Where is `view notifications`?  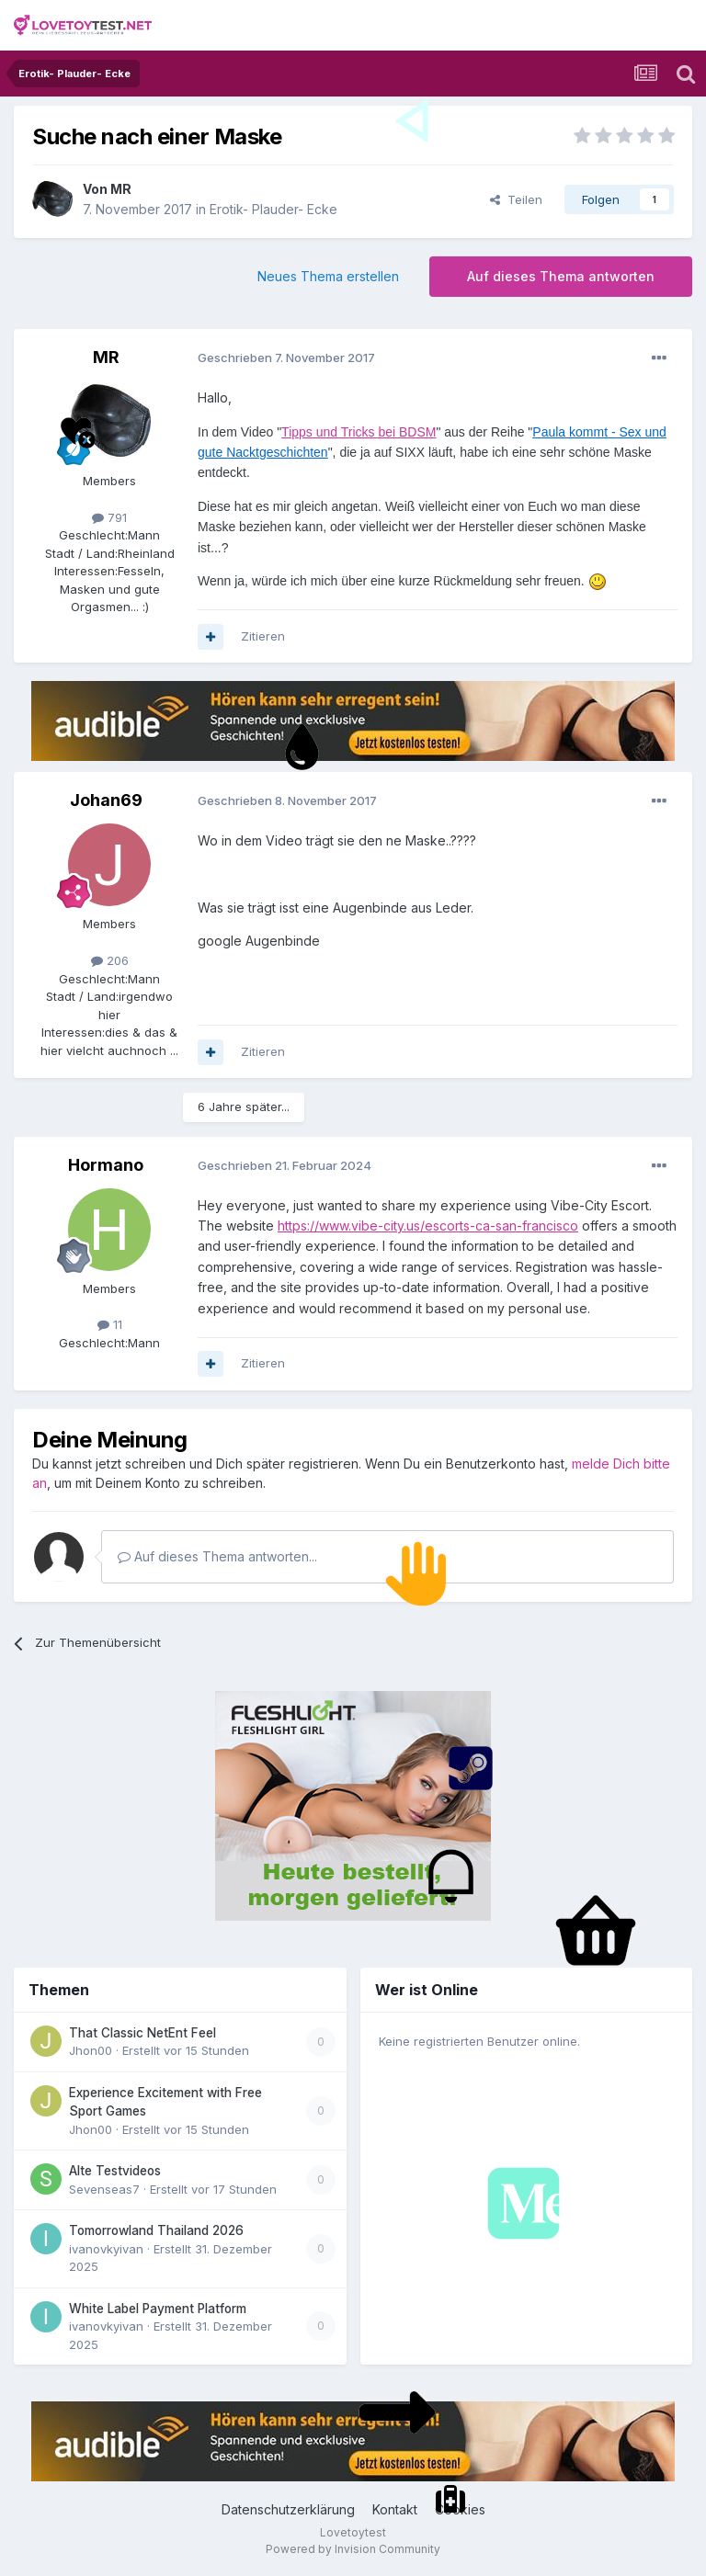
view notifications is located at coordinates (450, 1874).